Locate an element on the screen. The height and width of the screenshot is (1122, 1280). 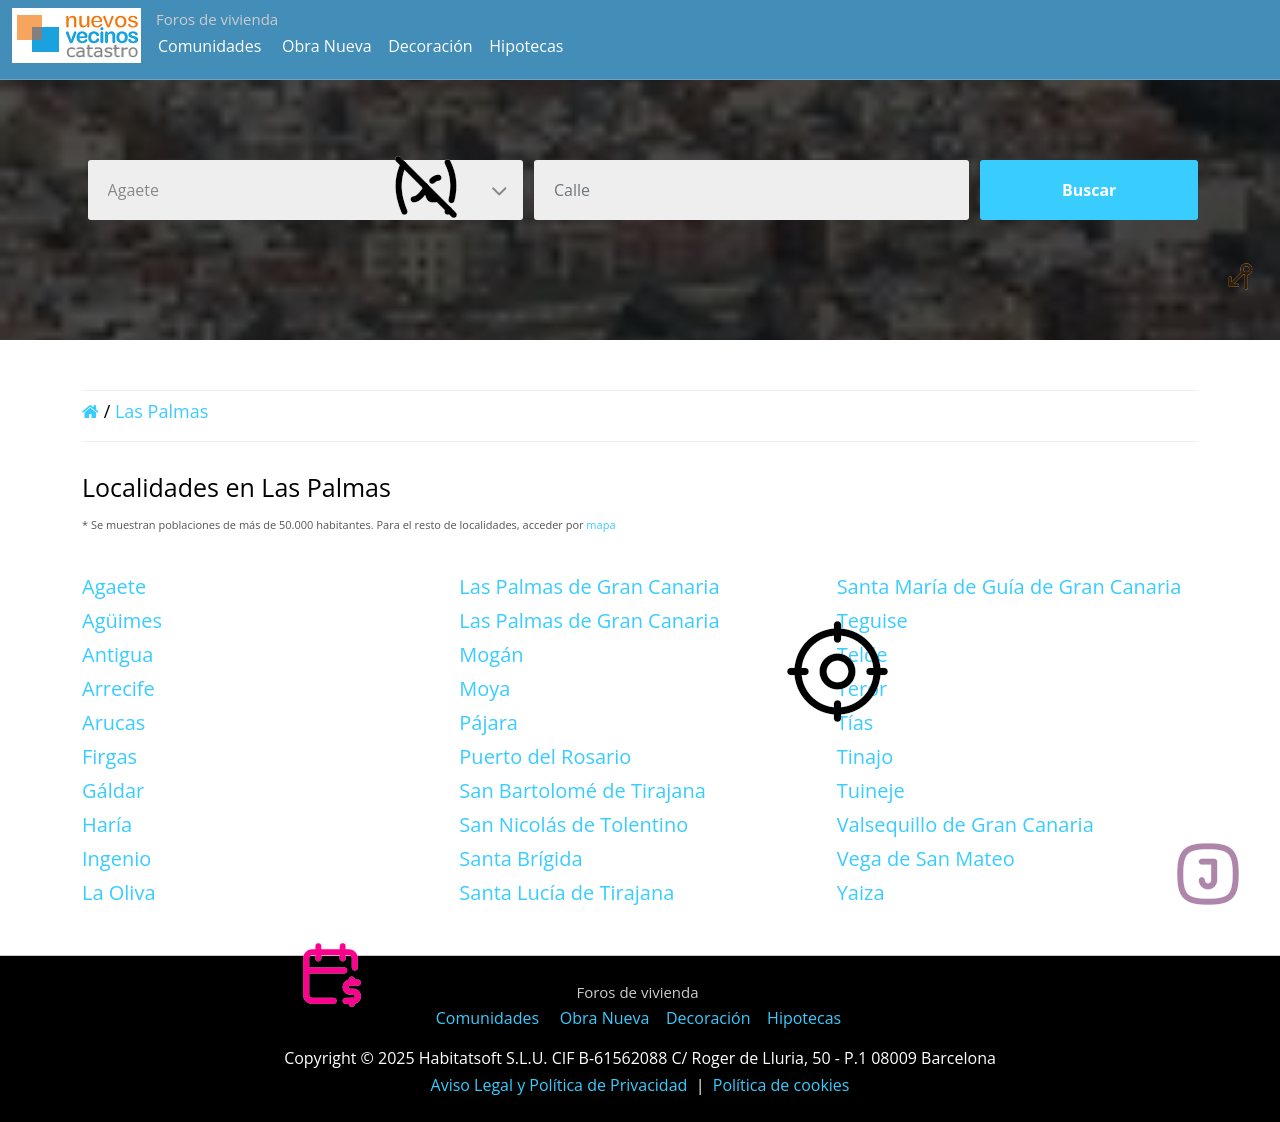
represents an app or service starting with the letter "j" is located at coordinates (1208, 874).